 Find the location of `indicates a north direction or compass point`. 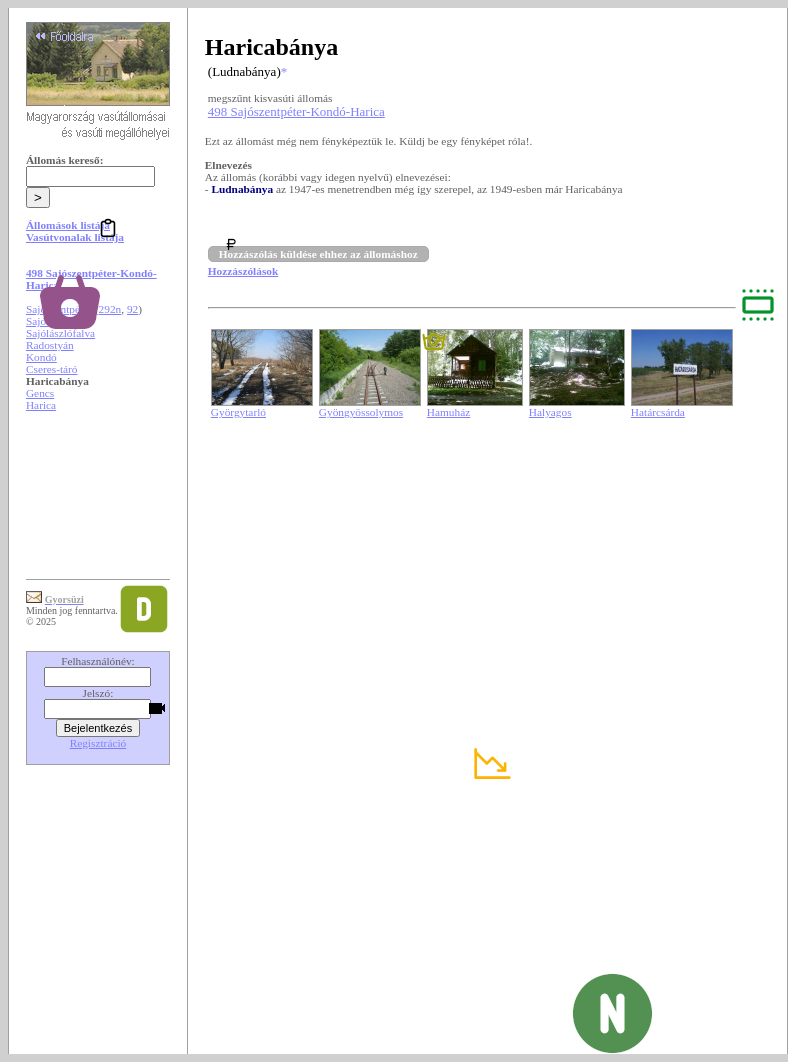

indicates a north direction or compass point is located at coordinates (612, 1013).